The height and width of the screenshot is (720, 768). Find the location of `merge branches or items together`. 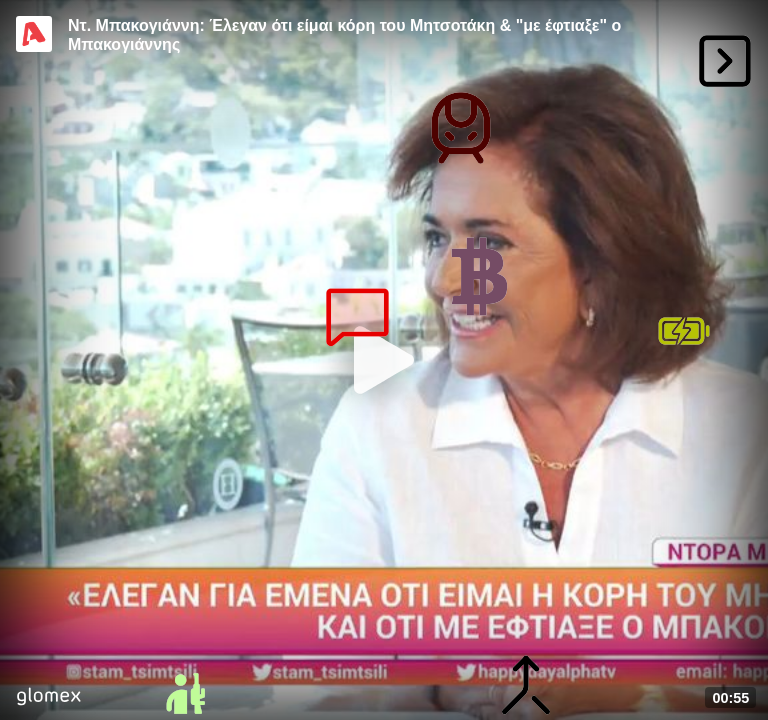

merge branches or items together is located at coordinates (526, 685).